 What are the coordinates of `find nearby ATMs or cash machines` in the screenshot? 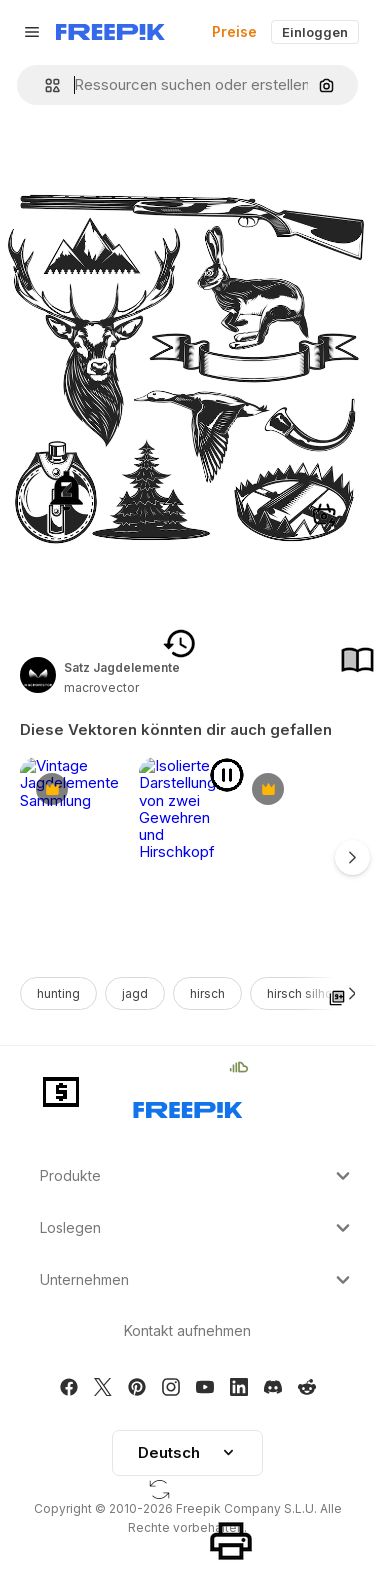 It's located at (61, 1092).